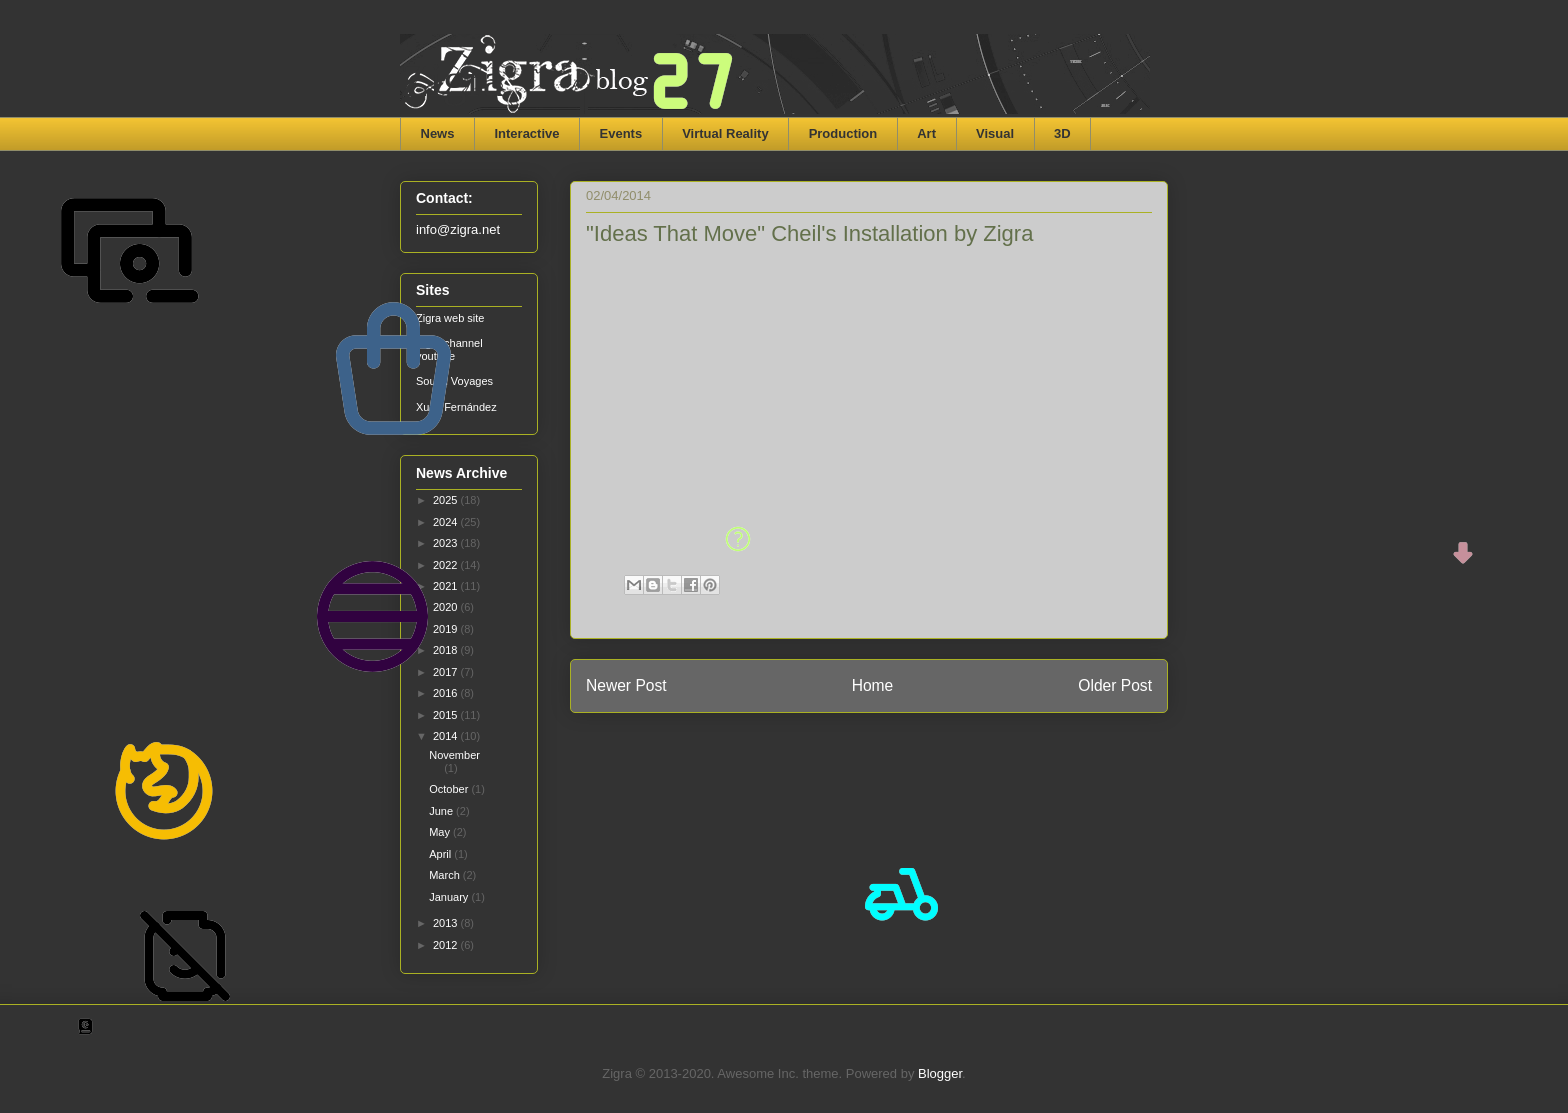 The image size is (1568, 1113). What do you see at coordinates (901, 896) in the screenshot?
I see `select moped or scooter delivery option` at bounding box center [901, 896].